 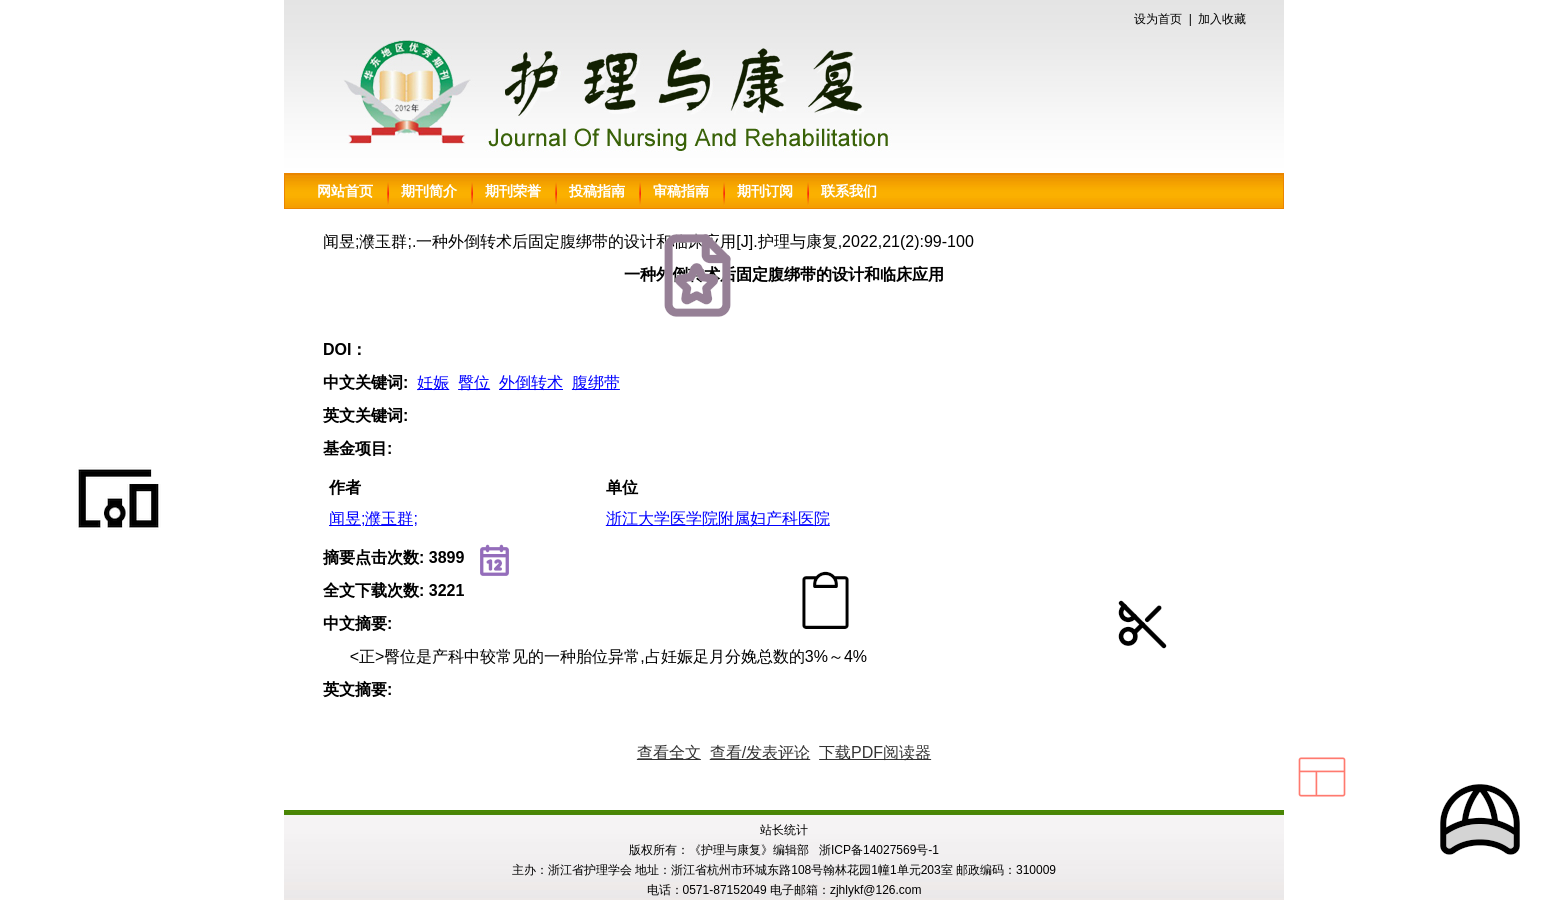 I want to click on view calendar or scheduled events, so click(x=494, y=561).